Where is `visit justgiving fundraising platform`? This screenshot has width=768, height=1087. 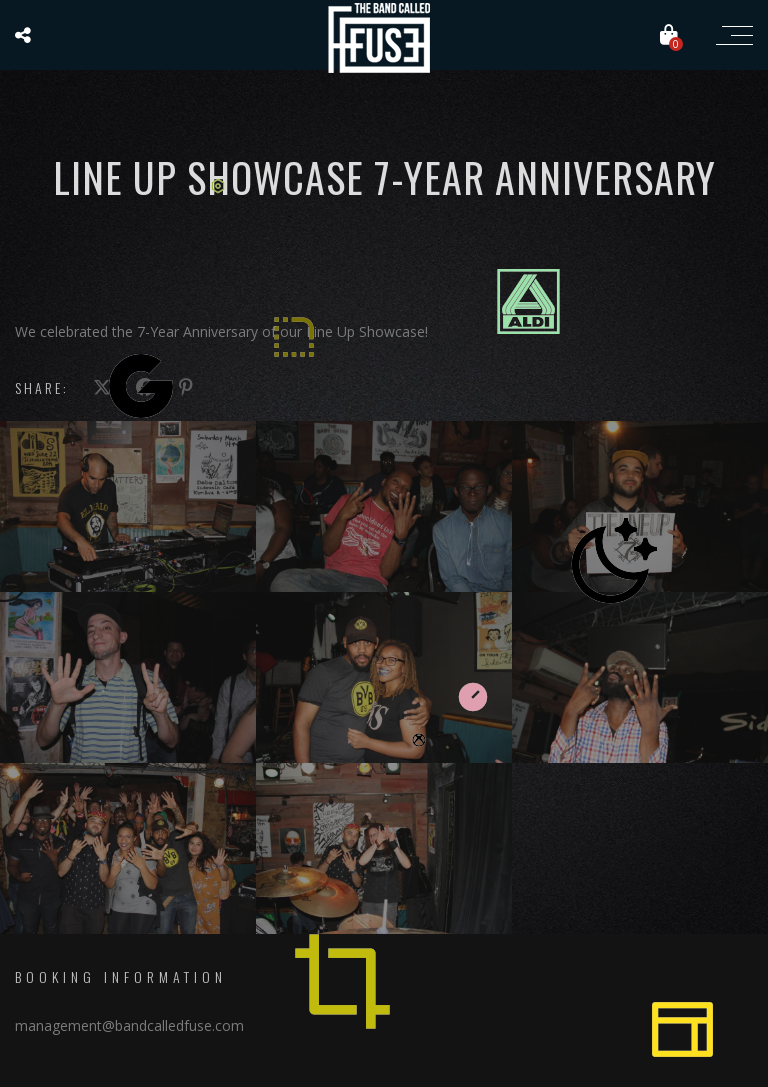
visit justgiving fundraising platform is located at coordinates (141, 386).